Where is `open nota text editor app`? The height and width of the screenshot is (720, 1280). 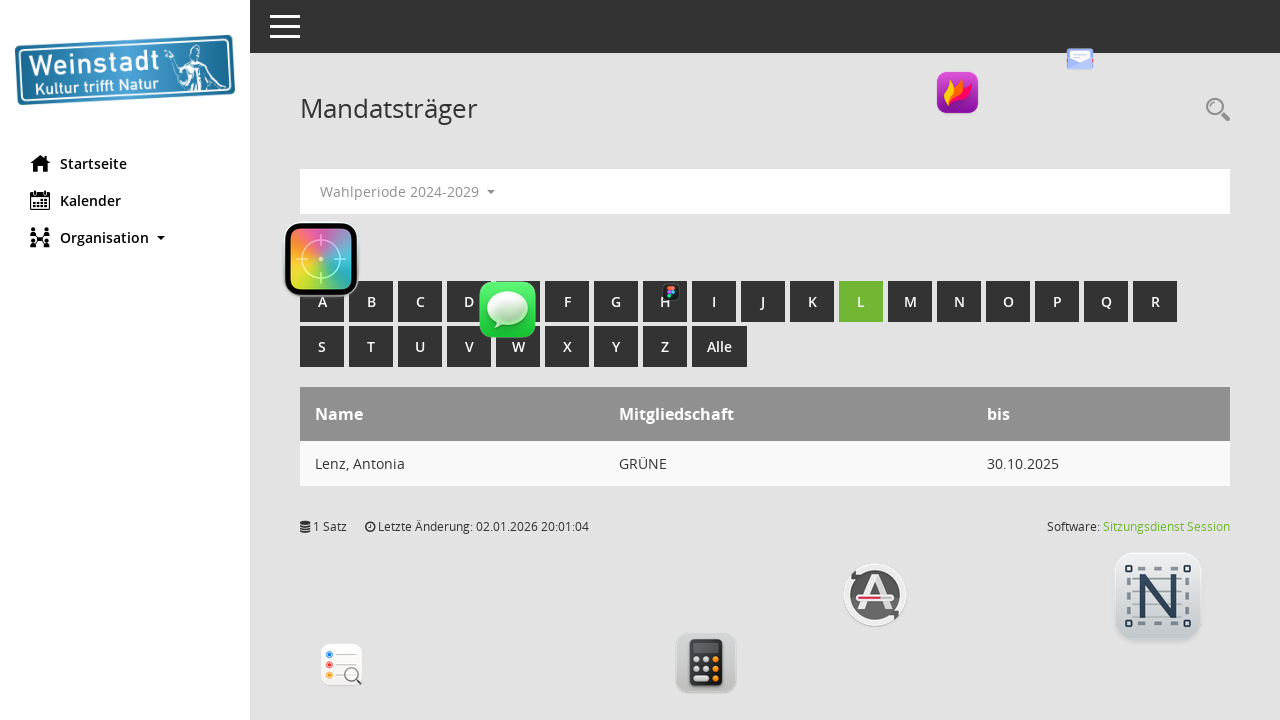
open nota text editor app is located at coordinates (1158, 596).